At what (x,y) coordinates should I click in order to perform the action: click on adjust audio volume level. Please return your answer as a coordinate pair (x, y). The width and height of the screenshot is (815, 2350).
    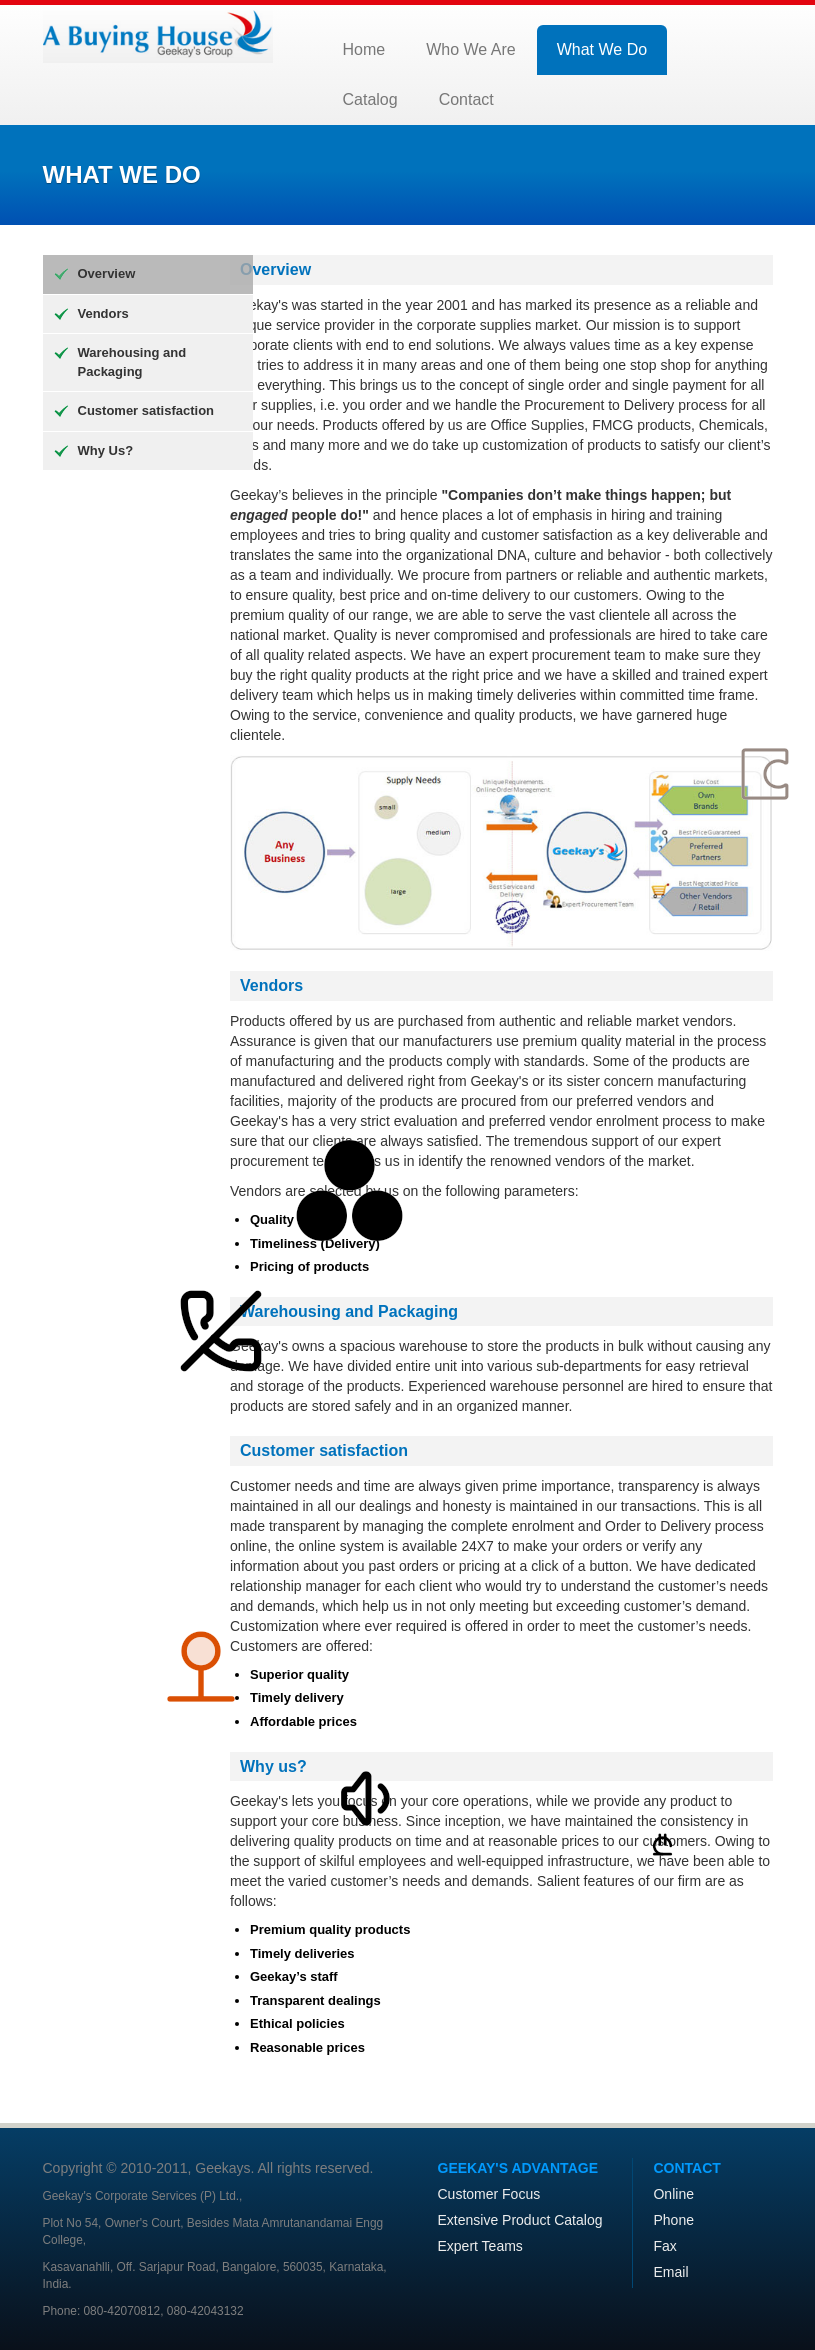
    Looking at the image, I should click on (371, 1798).